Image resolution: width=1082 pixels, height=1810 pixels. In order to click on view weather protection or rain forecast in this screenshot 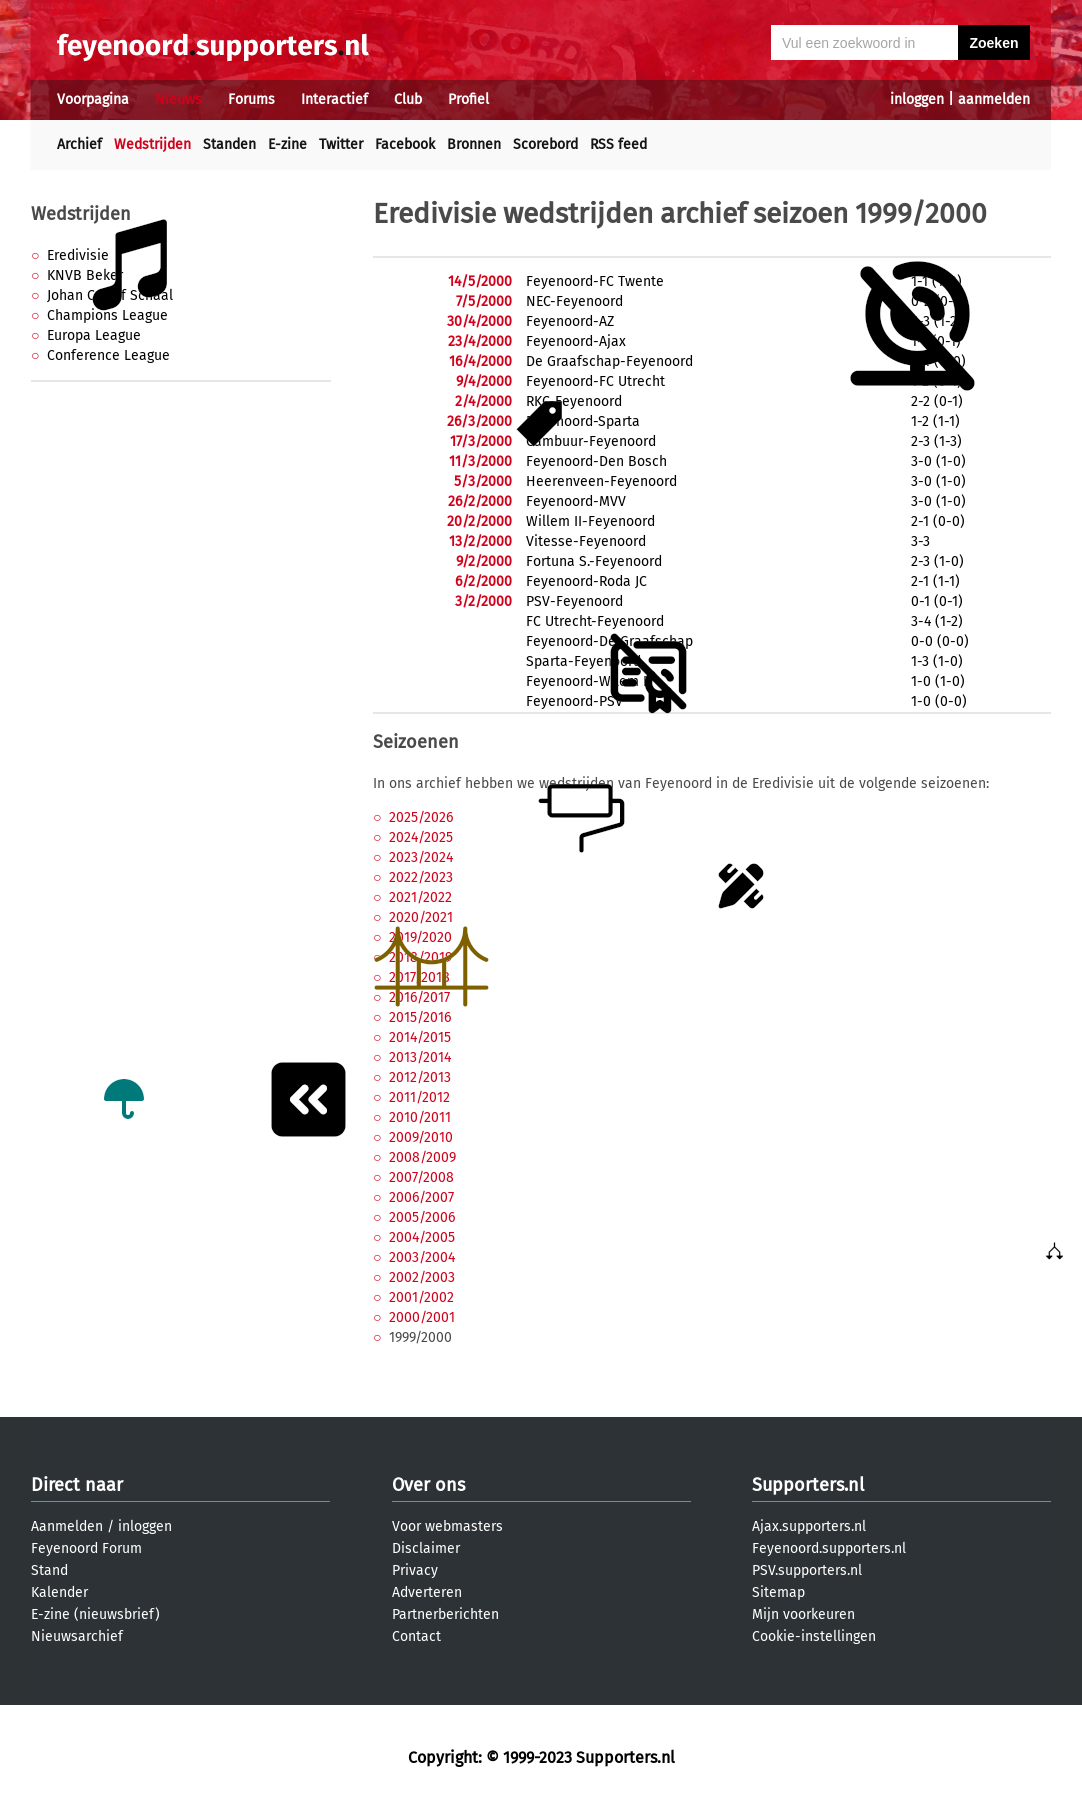, I will do `click(124, 1099)`.